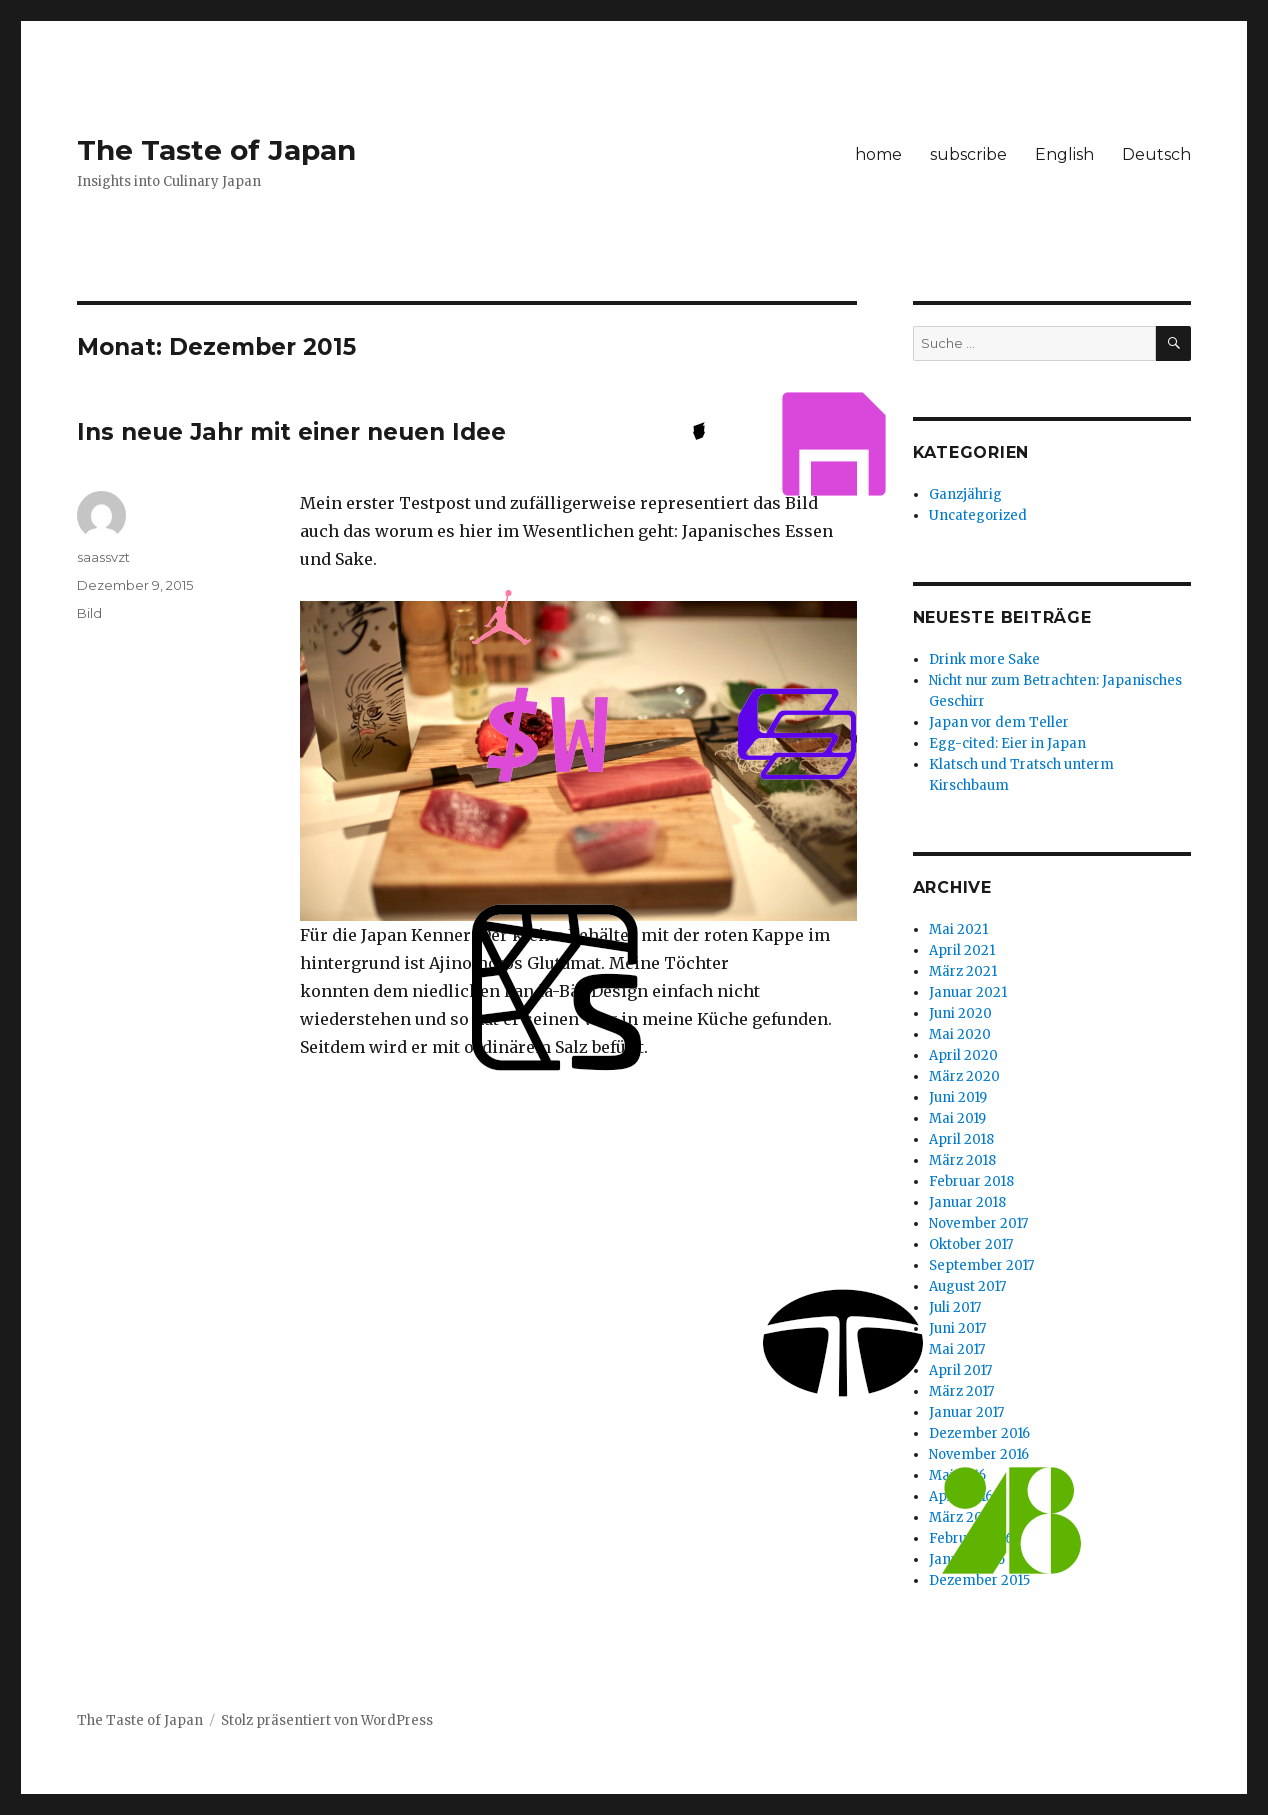 This screenshot has width=1268, height=1815. I want to click on save current file or document, so click(834, 444).